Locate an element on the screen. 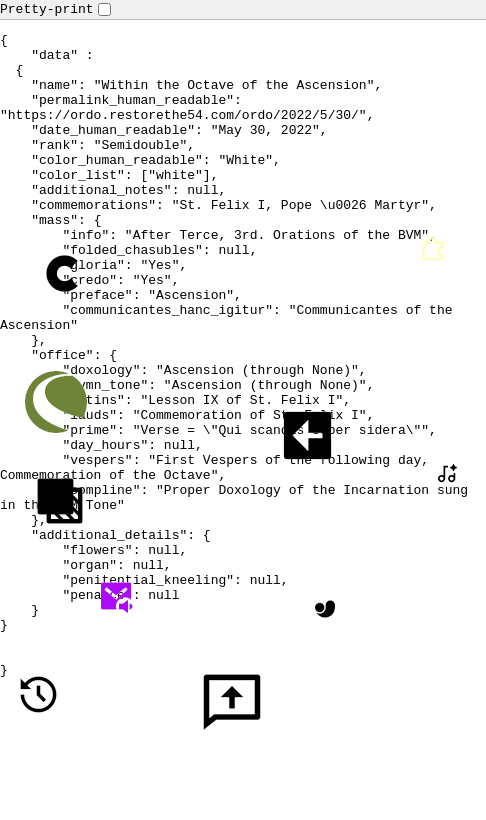  celestron brand logo is located at coordinates (56, 402).